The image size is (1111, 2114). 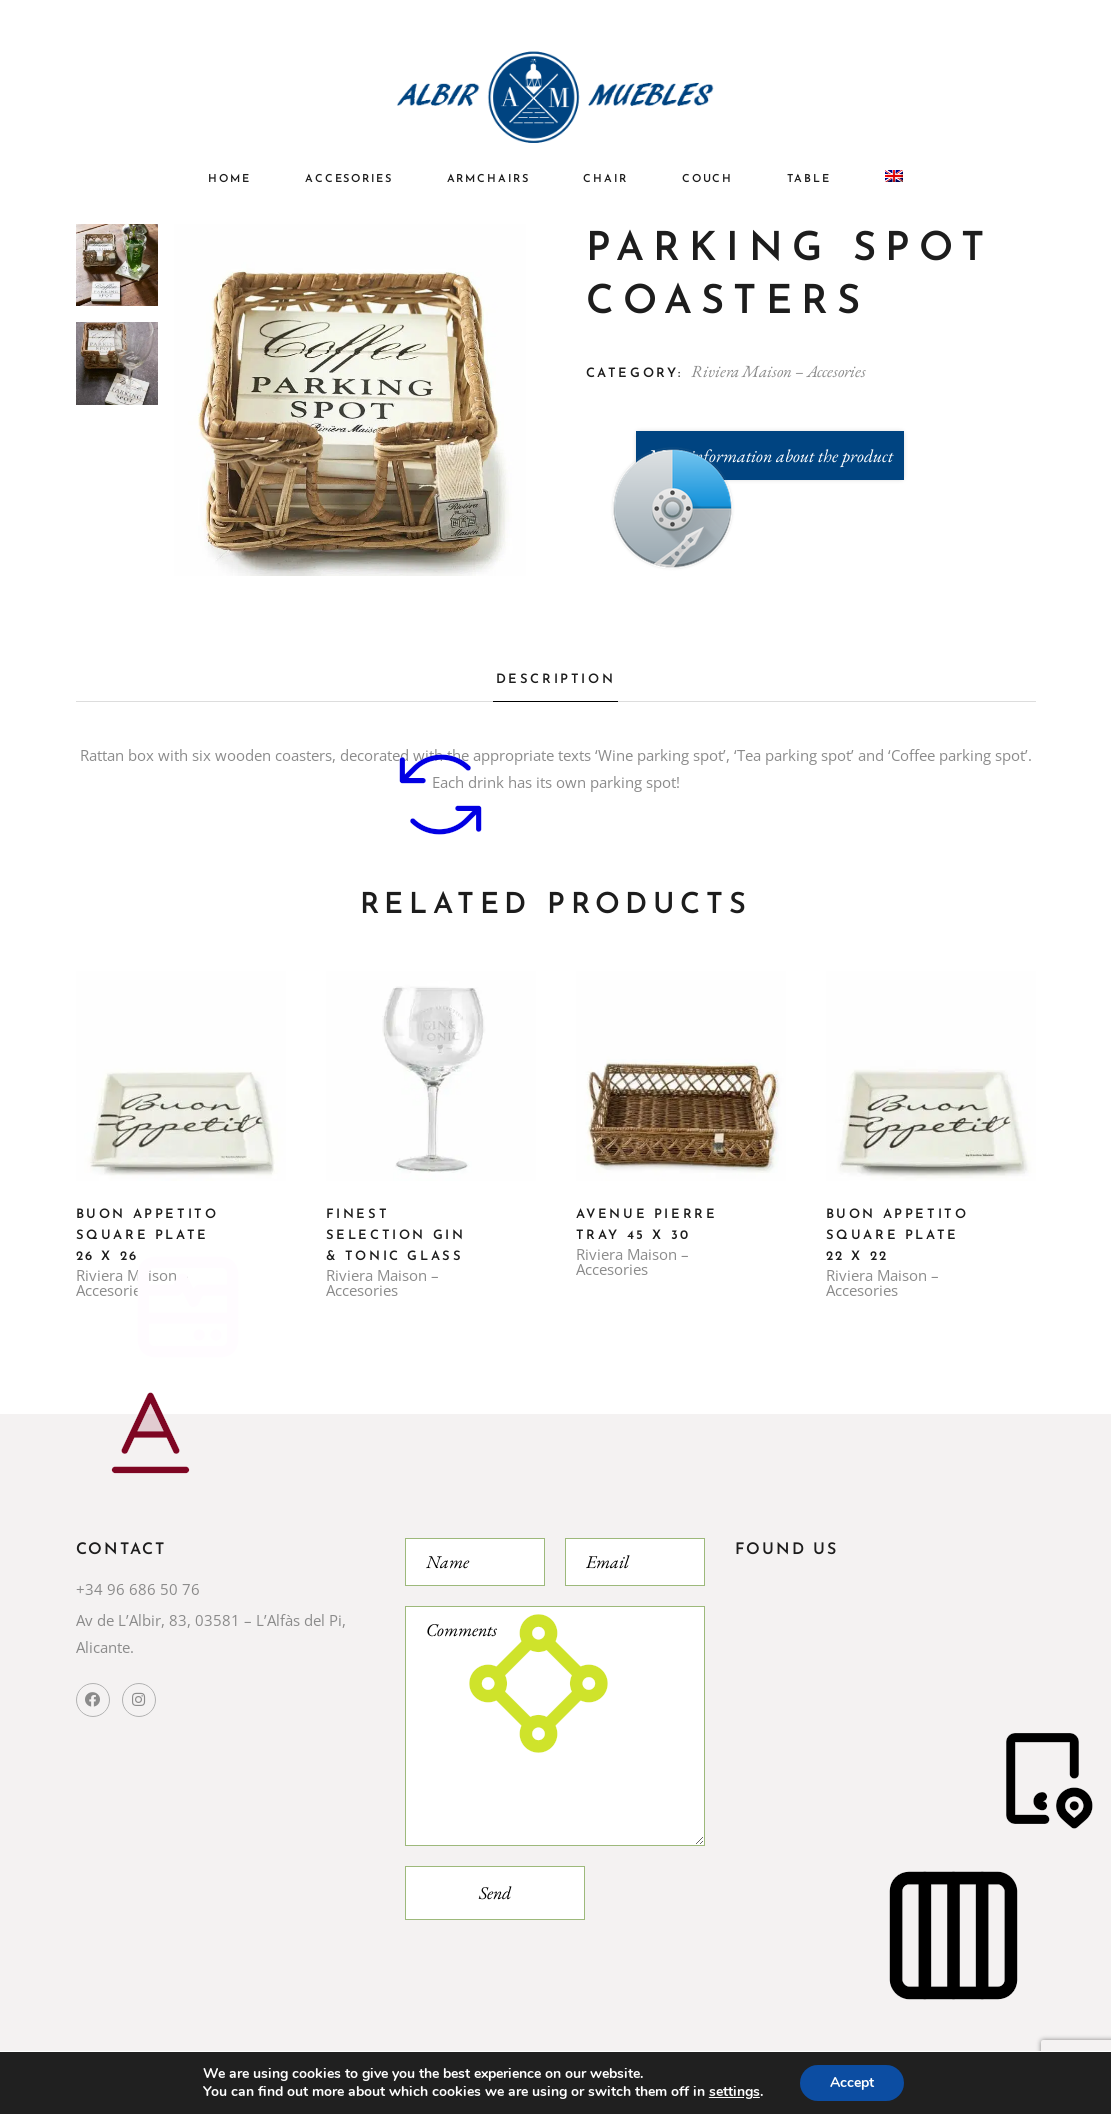 What do you see at coordinates (188, 1307) in the screenshot?
I see `view heart rate or vital signs data` at bounding box center [188, 1307].